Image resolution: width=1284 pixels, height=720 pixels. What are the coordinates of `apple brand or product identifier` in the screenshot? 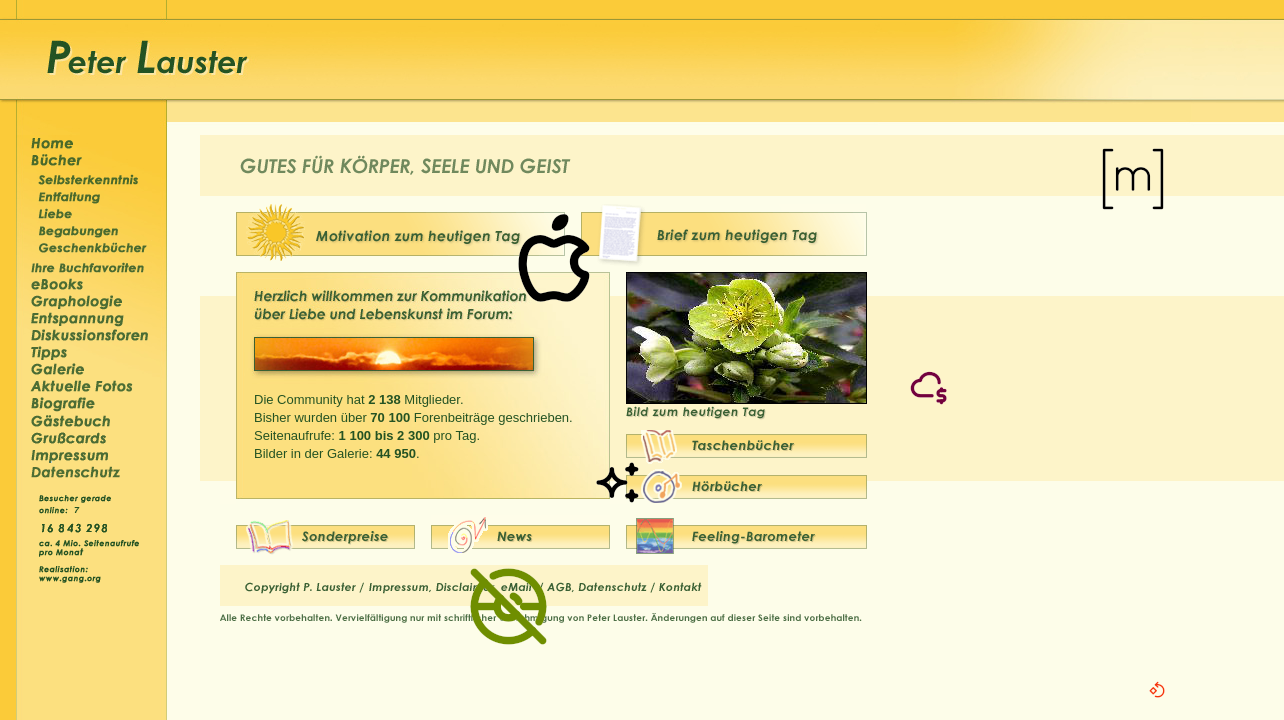 It's located at (556, 260).